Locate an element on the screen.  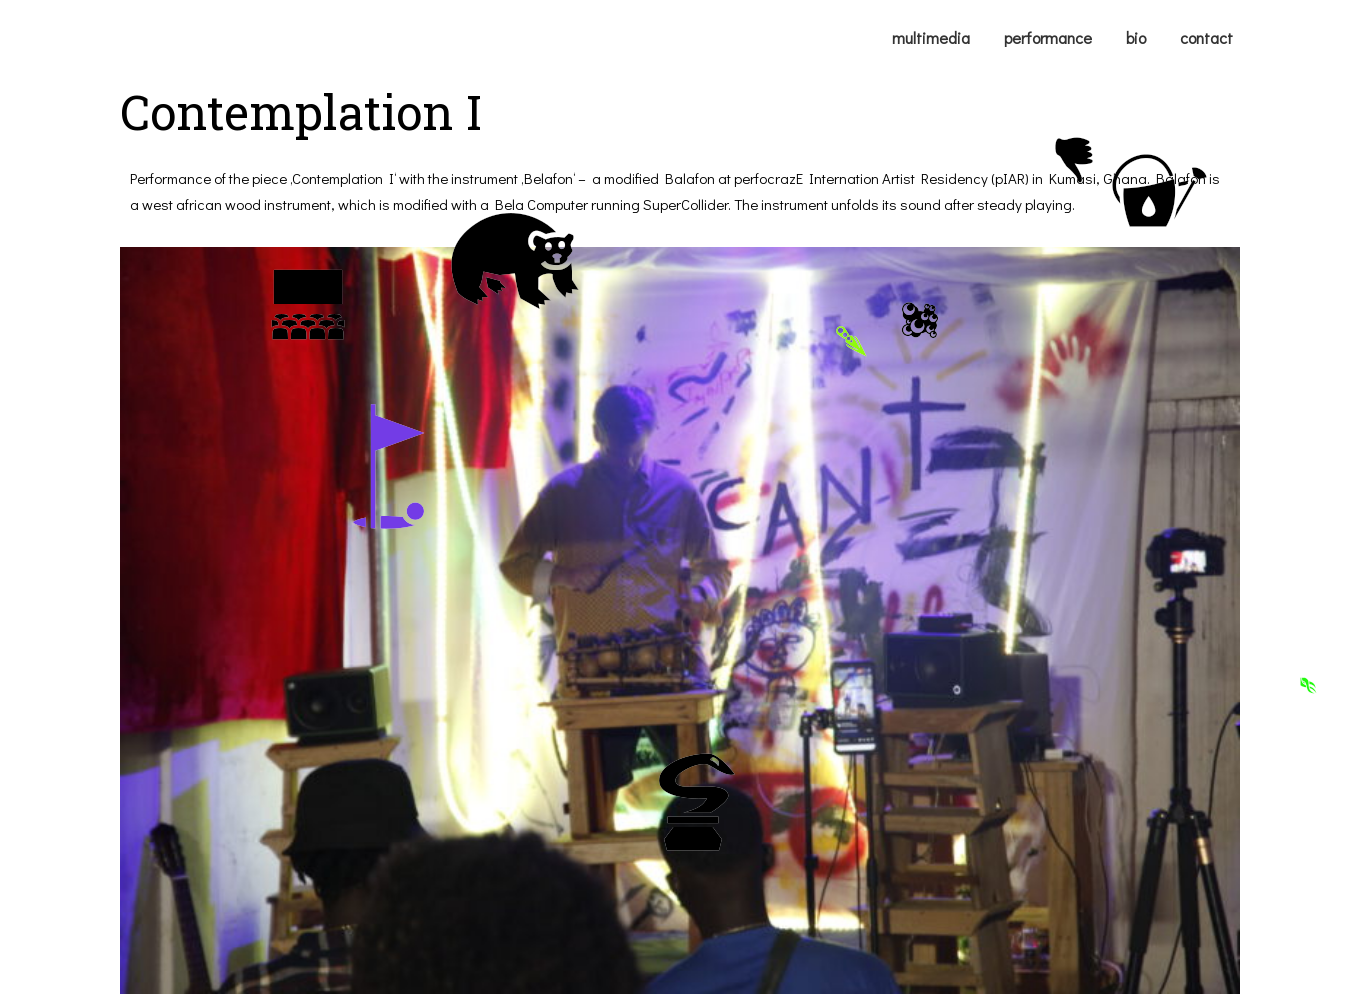
select throwing knife weapon is located at coordinates (851, 341).